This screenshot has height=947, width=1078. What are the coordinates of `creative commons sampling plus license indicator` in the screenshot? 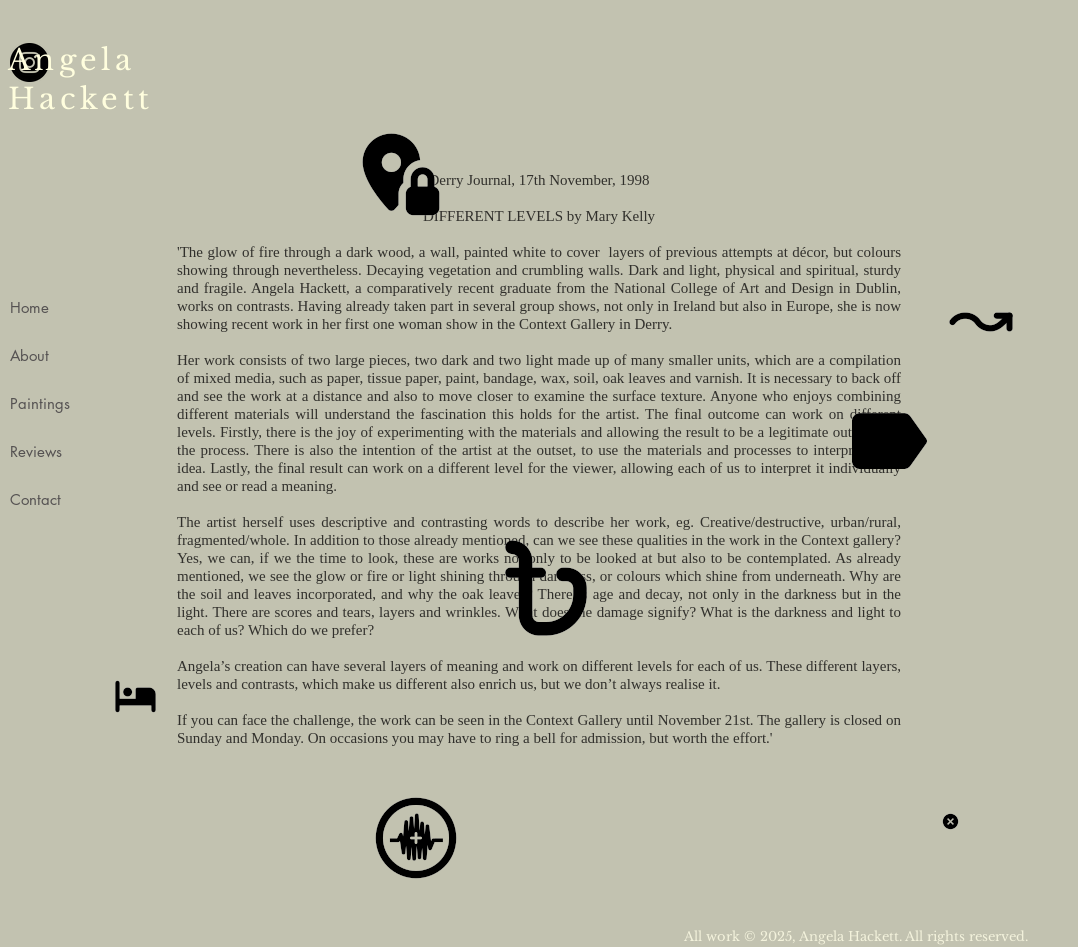 It's located at (416, 838).